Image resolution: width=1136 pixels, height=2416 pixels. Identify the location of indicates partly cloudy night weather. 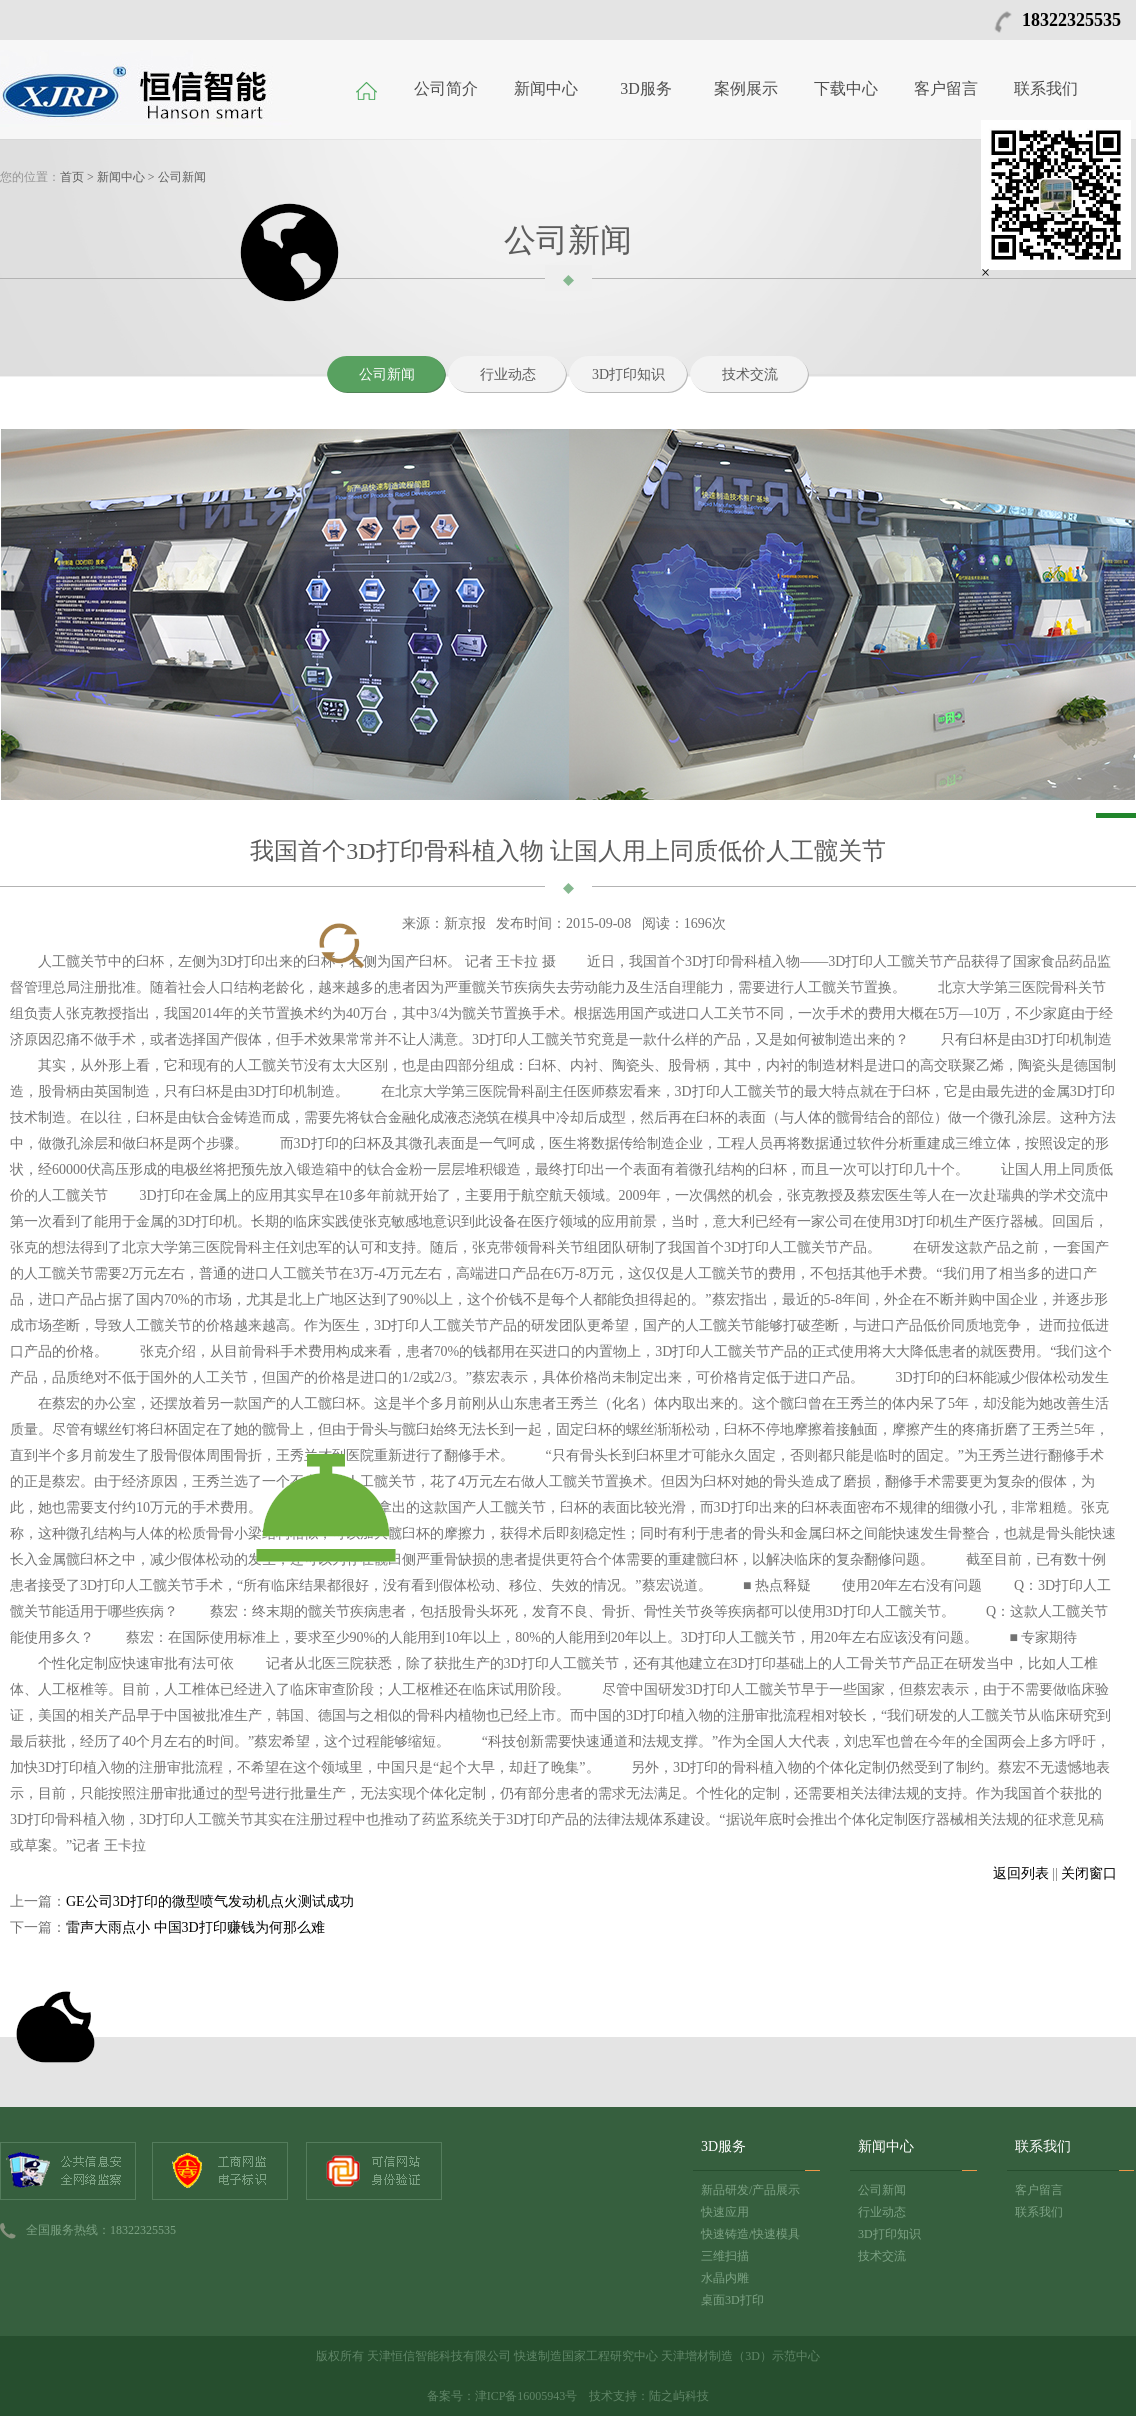
(55, 2030).